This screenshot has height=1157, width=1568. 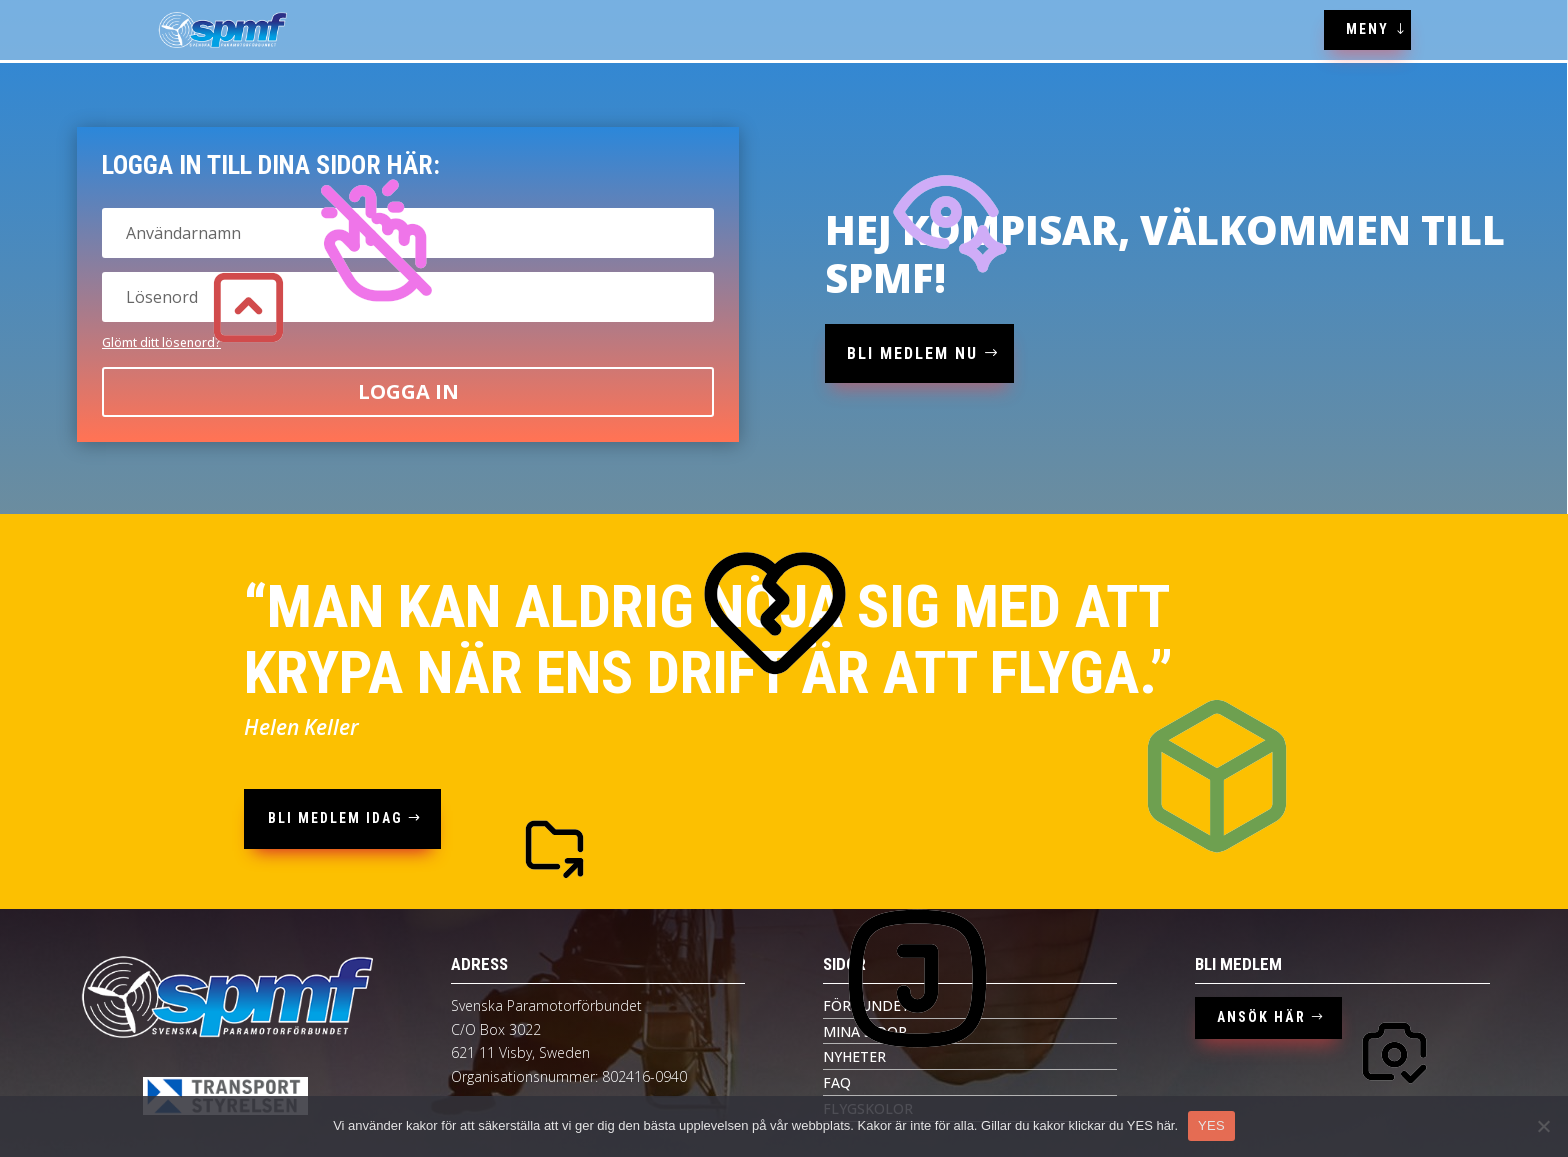 I want to click on view package or shipment details, so click(x=1217, y=776).